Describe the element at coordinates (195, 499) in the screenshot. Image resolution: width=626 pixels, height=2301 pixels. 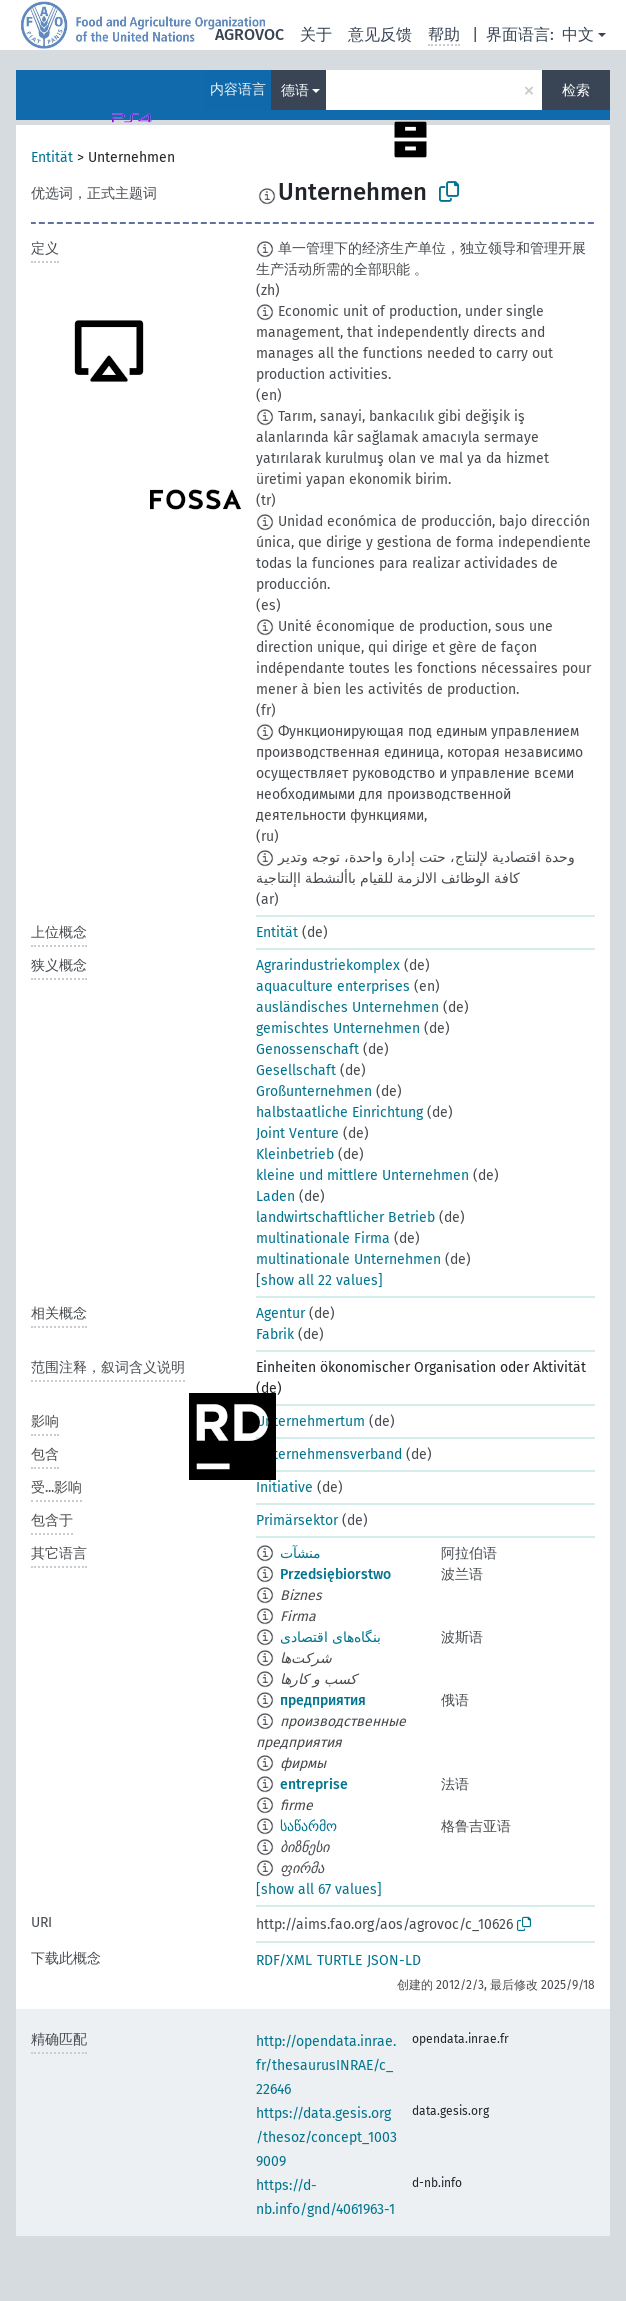
I see `fossa software compliance and licensing platform logo` at that location.